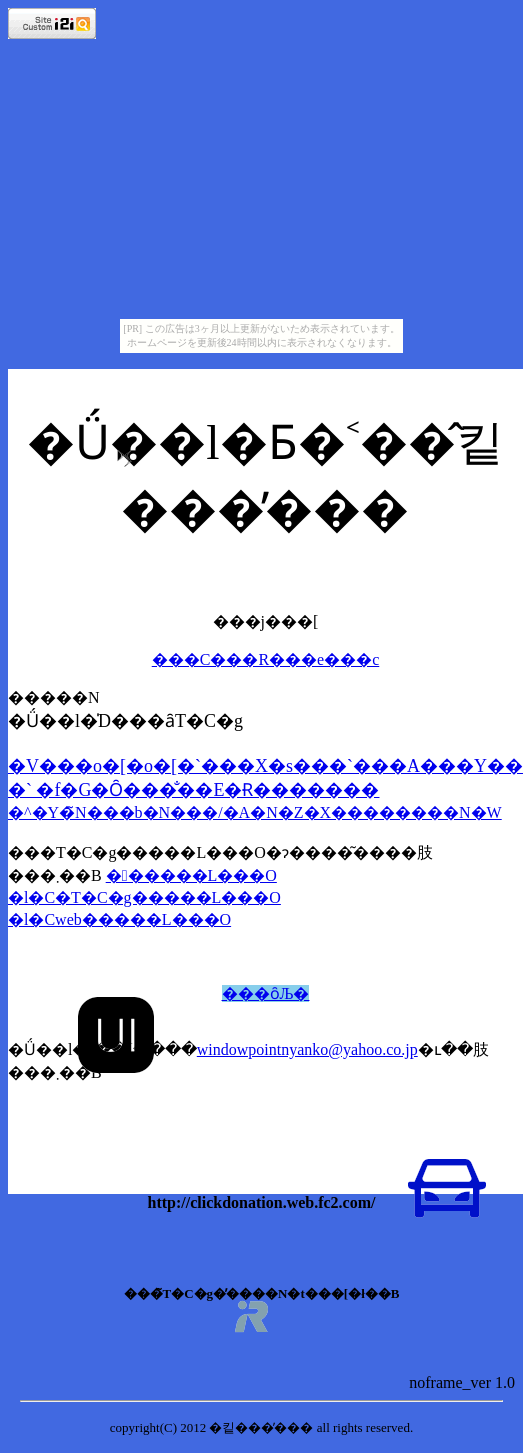 This screenshot has height=1453, width=523. What do you see at coordinates (447, 1185) in the screenshot?
I see `view car or vehicle location` at bounding box center [447, 1185].